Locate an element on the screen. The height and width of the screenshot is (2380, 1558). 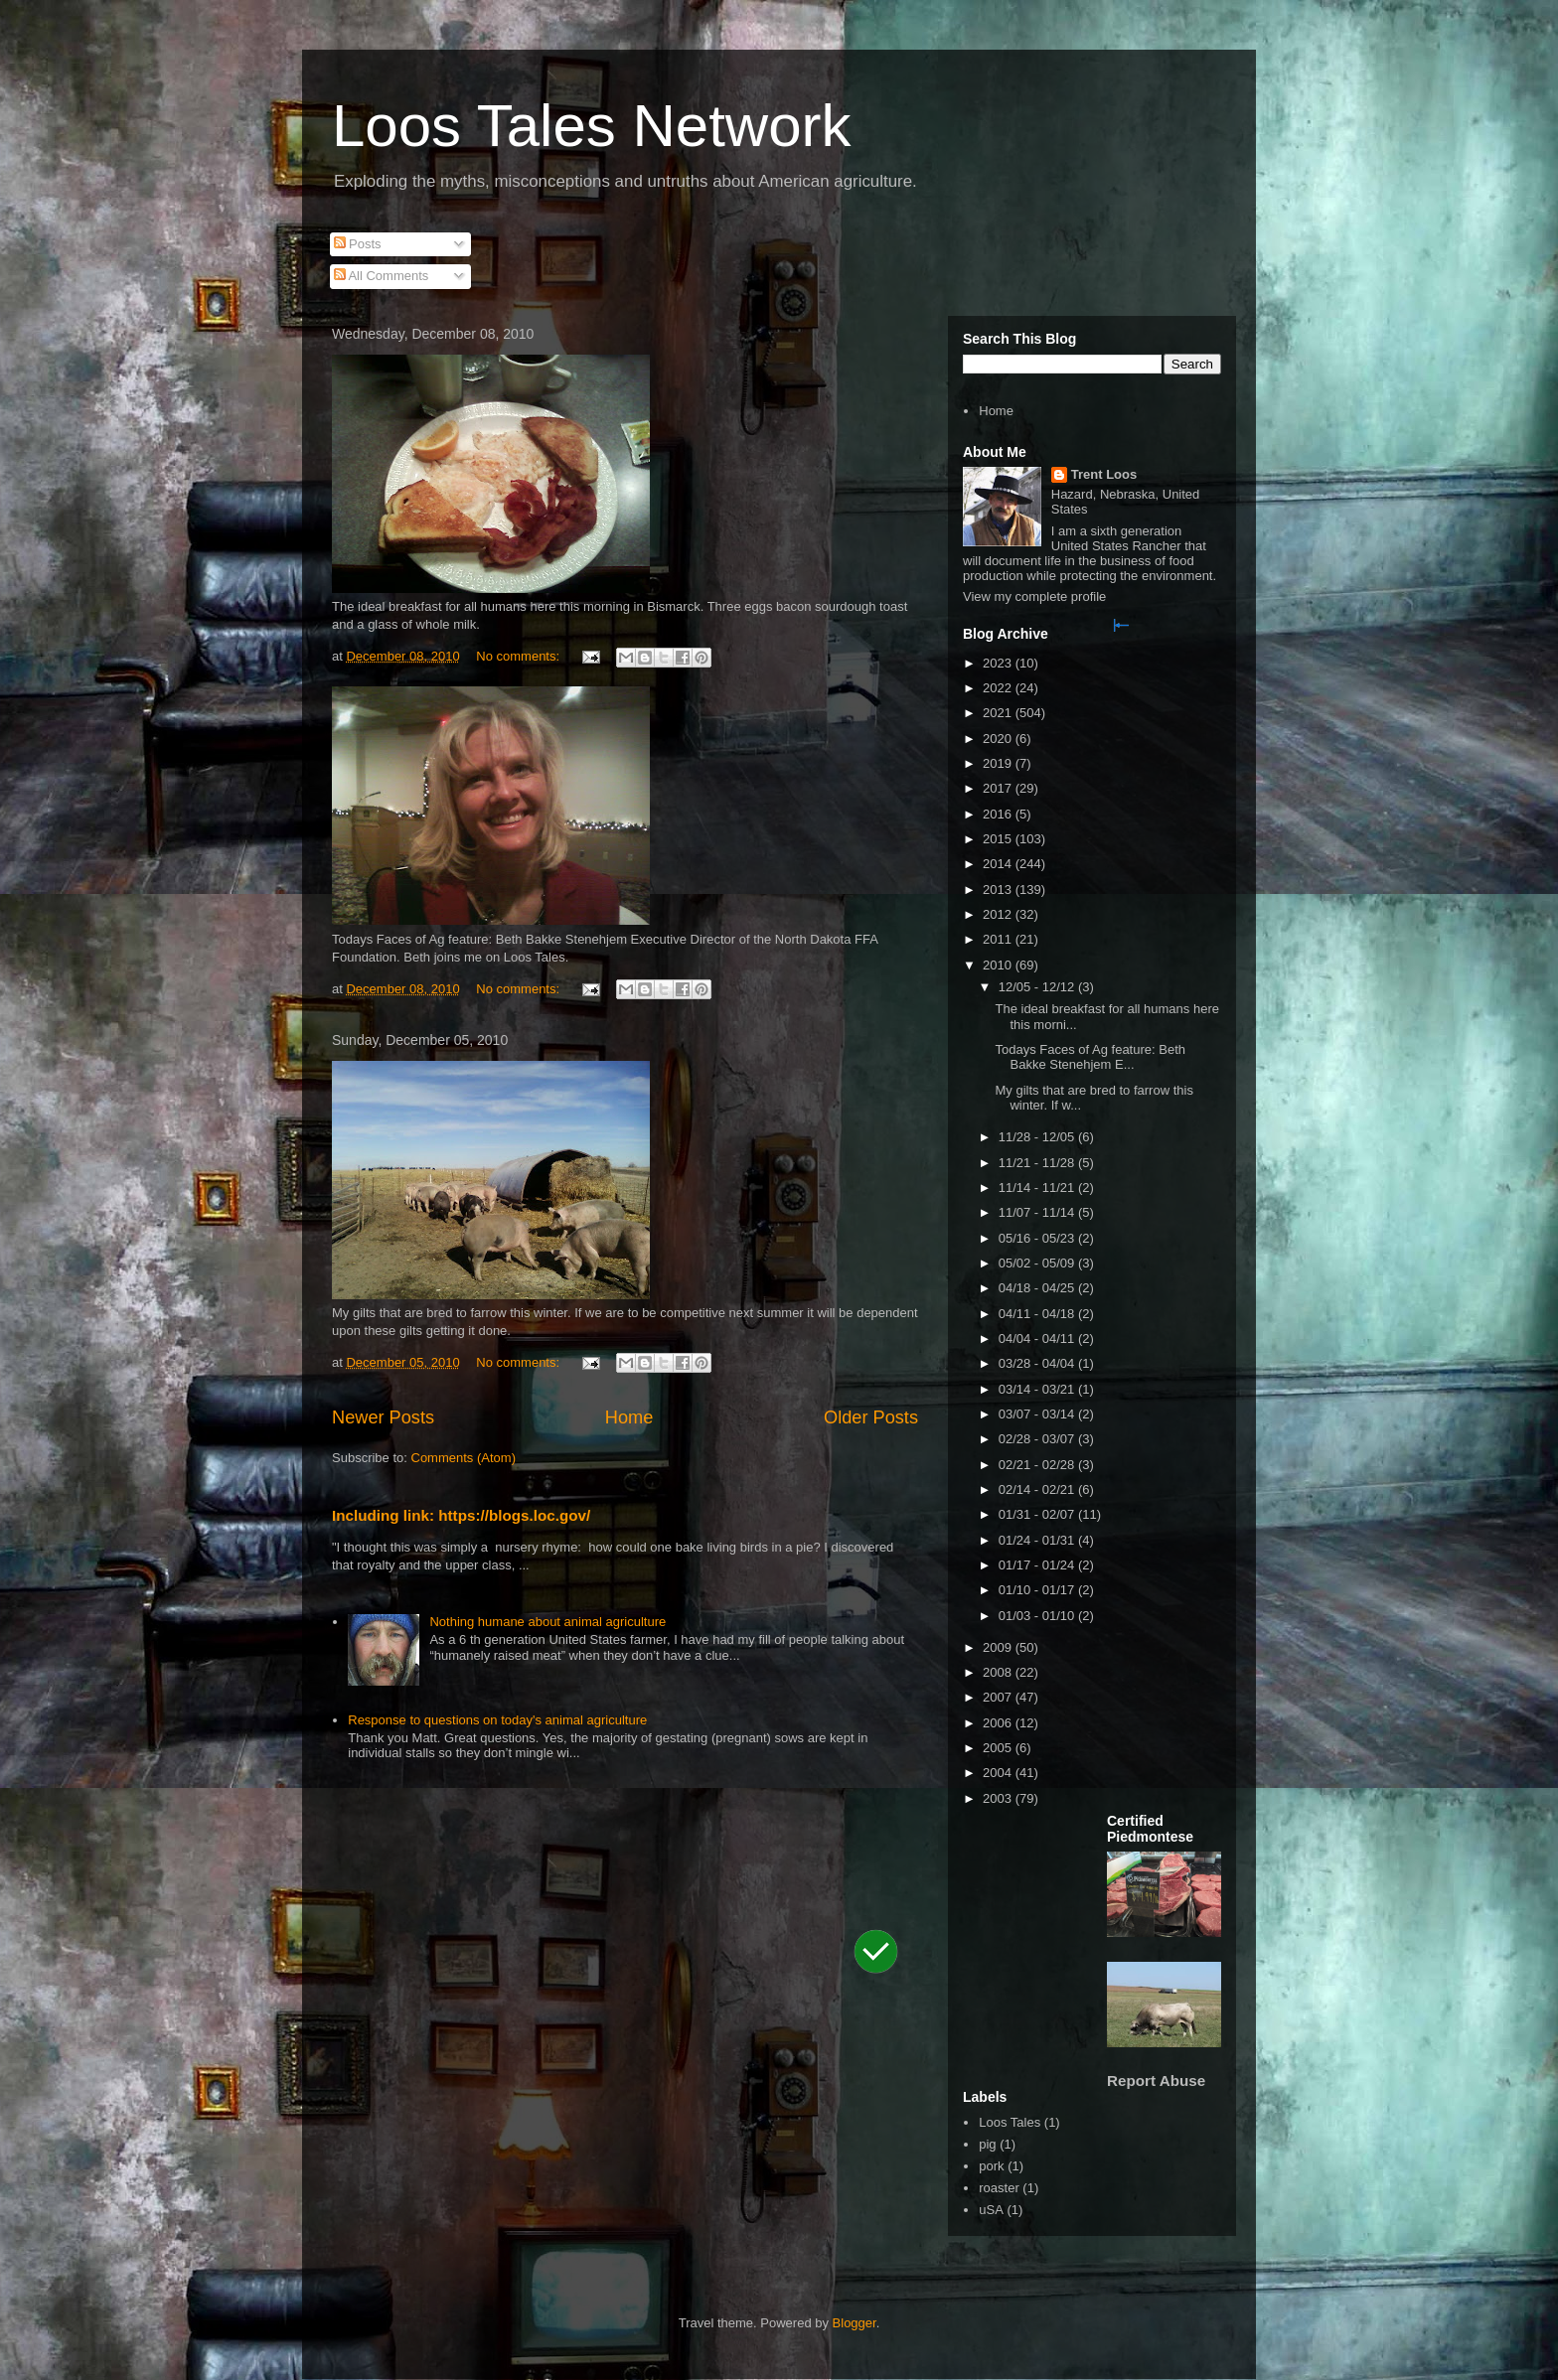
go to the first item in a list or sequence is located at coordinates (1121, 625).